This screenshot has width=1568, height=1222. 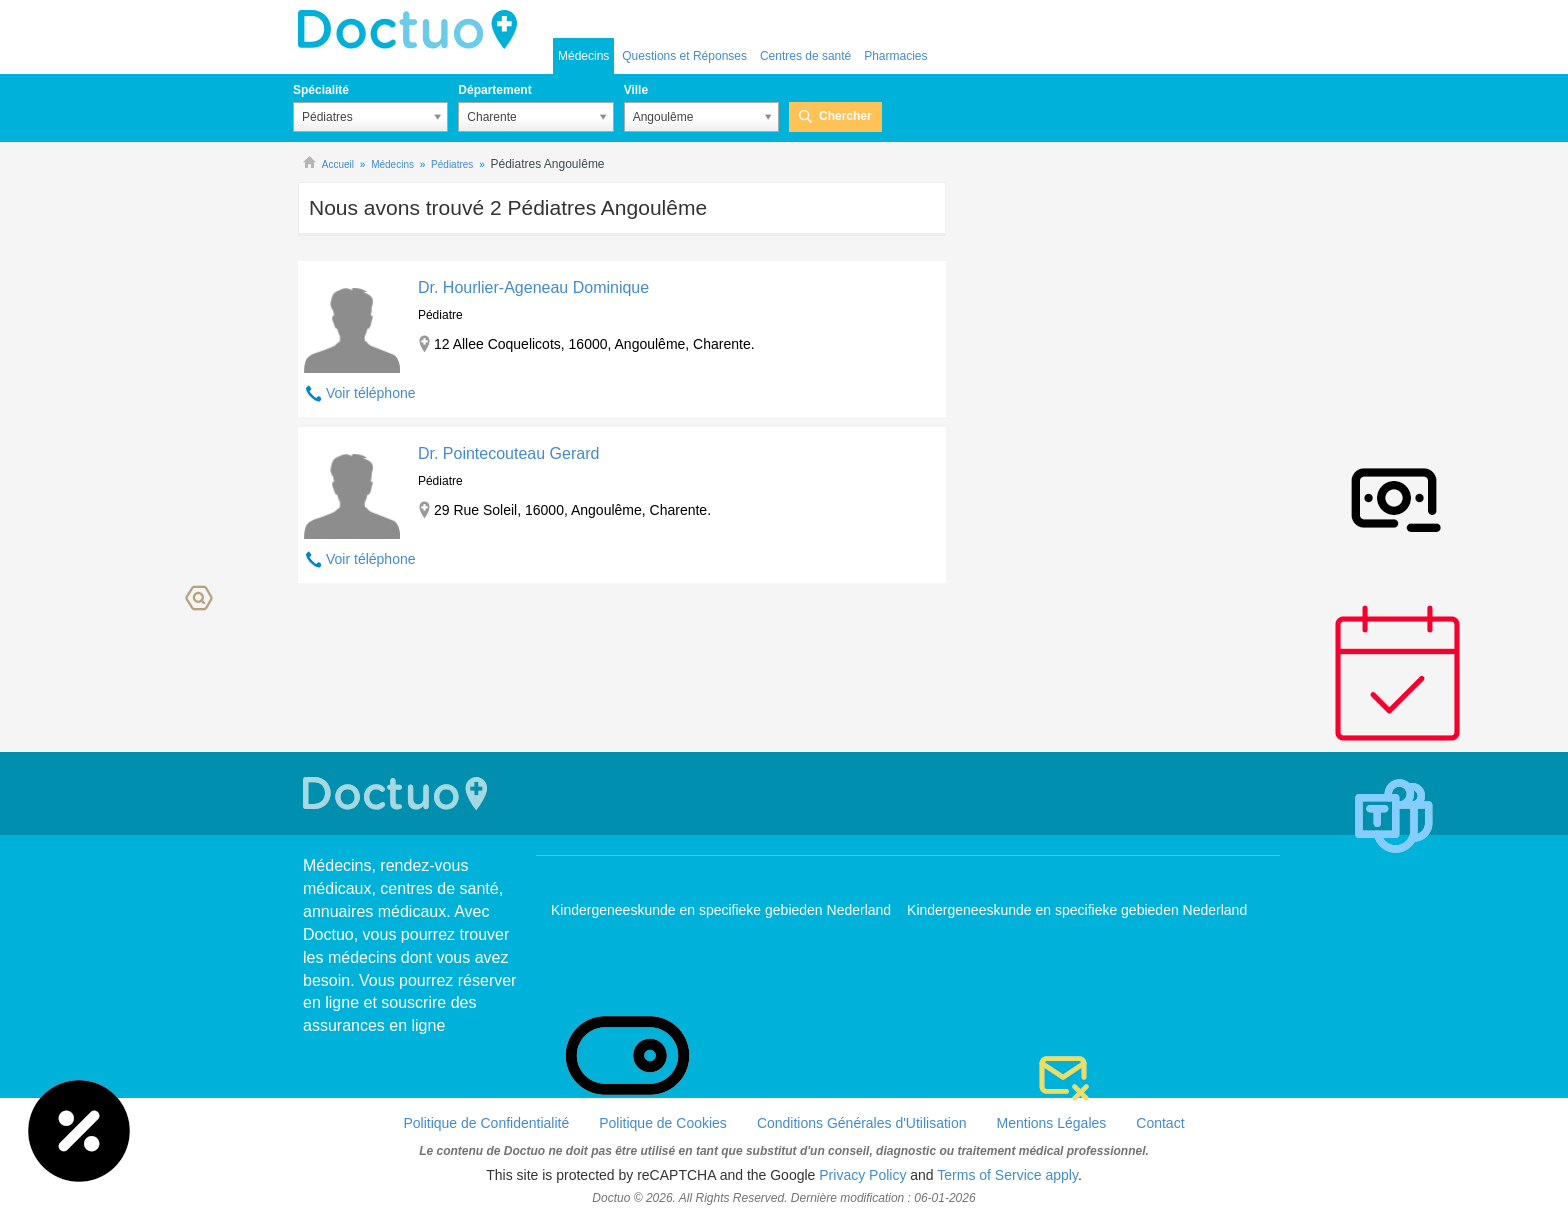 What do you see at coordinates (627, 1055) in the screenshot?
I see `toggle switch in the on position` at bounding box center [627, 1055].